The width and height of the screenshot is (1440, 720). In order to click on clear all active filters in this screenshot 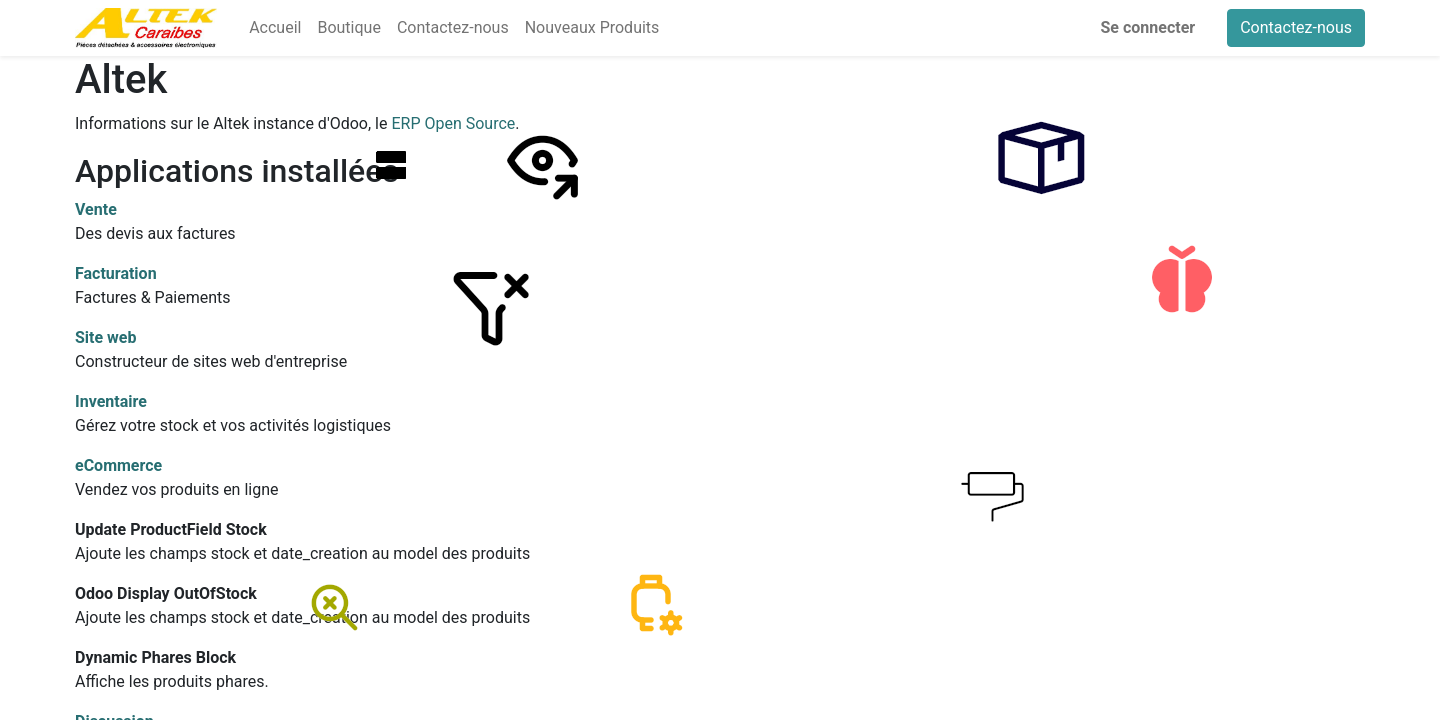, I will do `click(492, 307)`.